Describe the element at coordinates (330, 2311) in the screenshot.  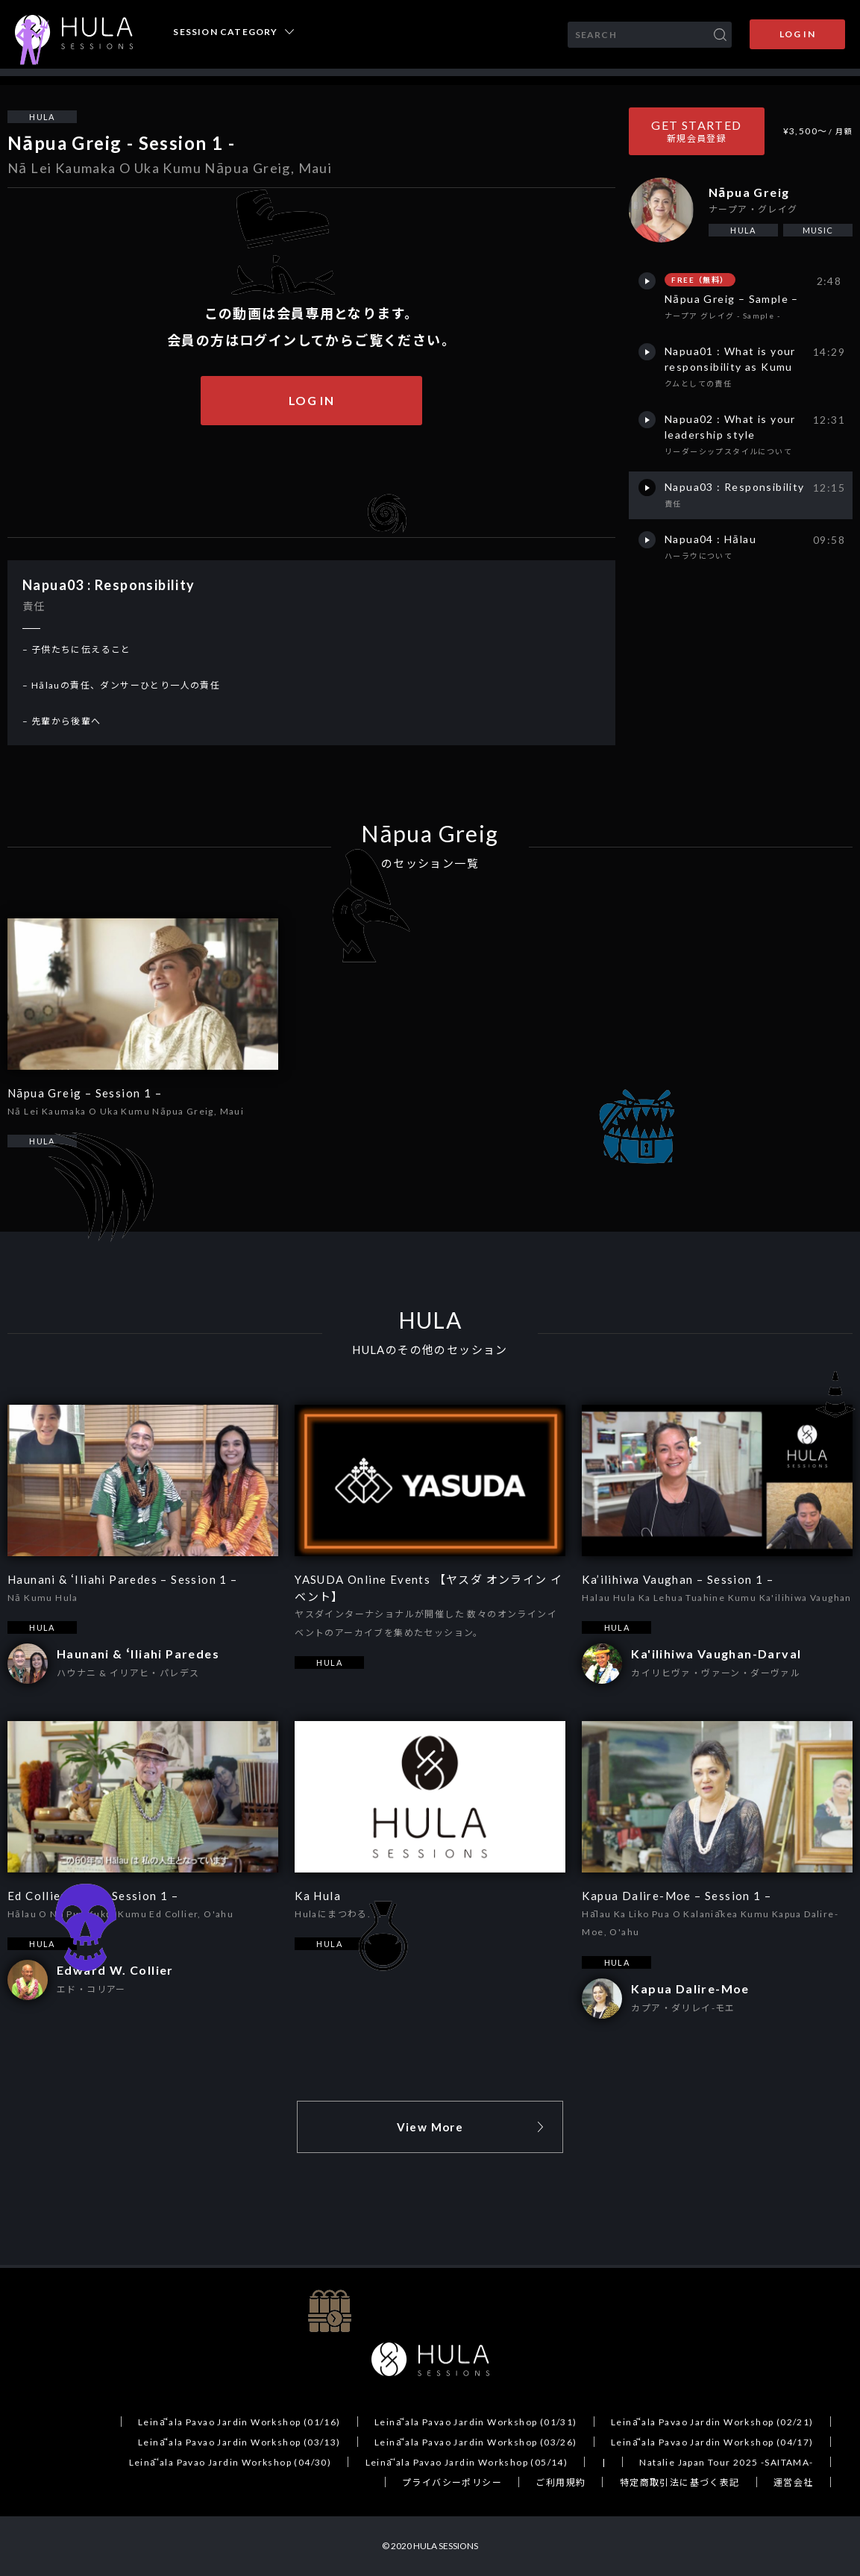
I see `activate a timed explosive or bomb in-game` at that location.